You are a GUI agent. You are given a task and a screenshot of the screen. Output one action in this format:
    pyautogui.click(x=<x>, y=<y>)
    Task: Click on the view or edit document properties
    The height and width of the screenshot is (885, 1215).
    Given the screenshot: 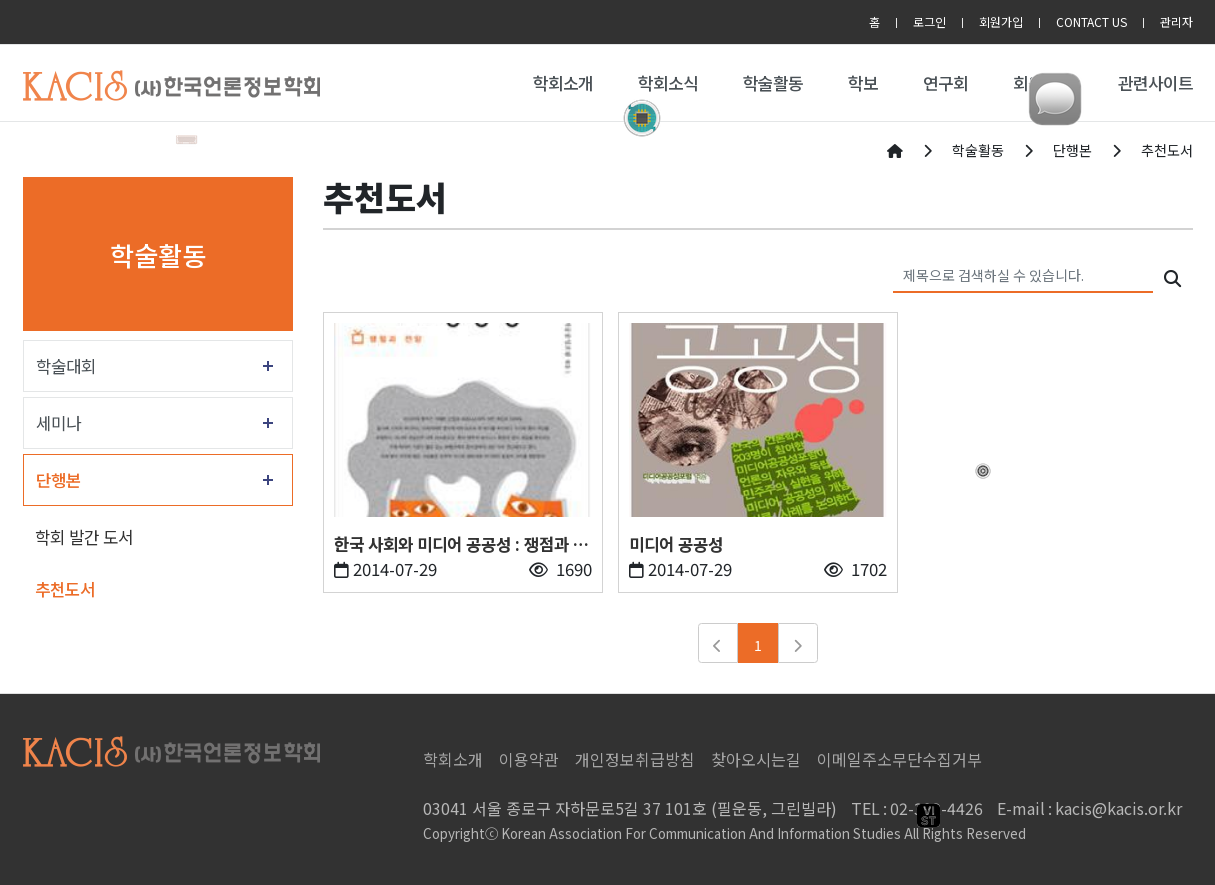 What is the action you would take?
    pyautogui.click(x=983, y=471)
    